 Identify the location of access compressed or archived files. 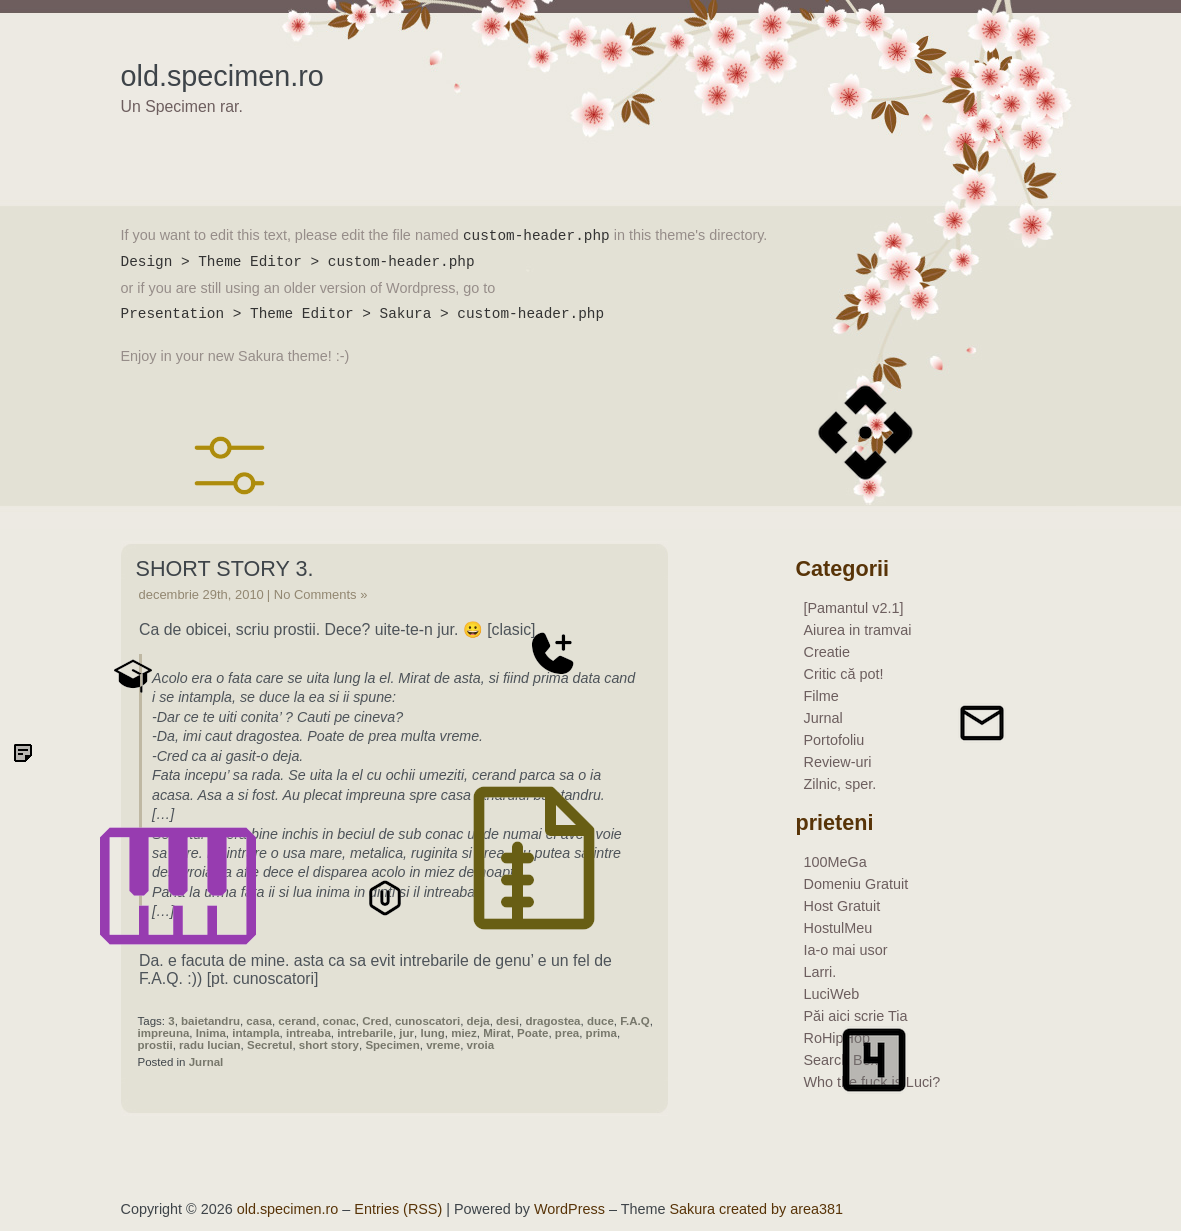
(534, 858).